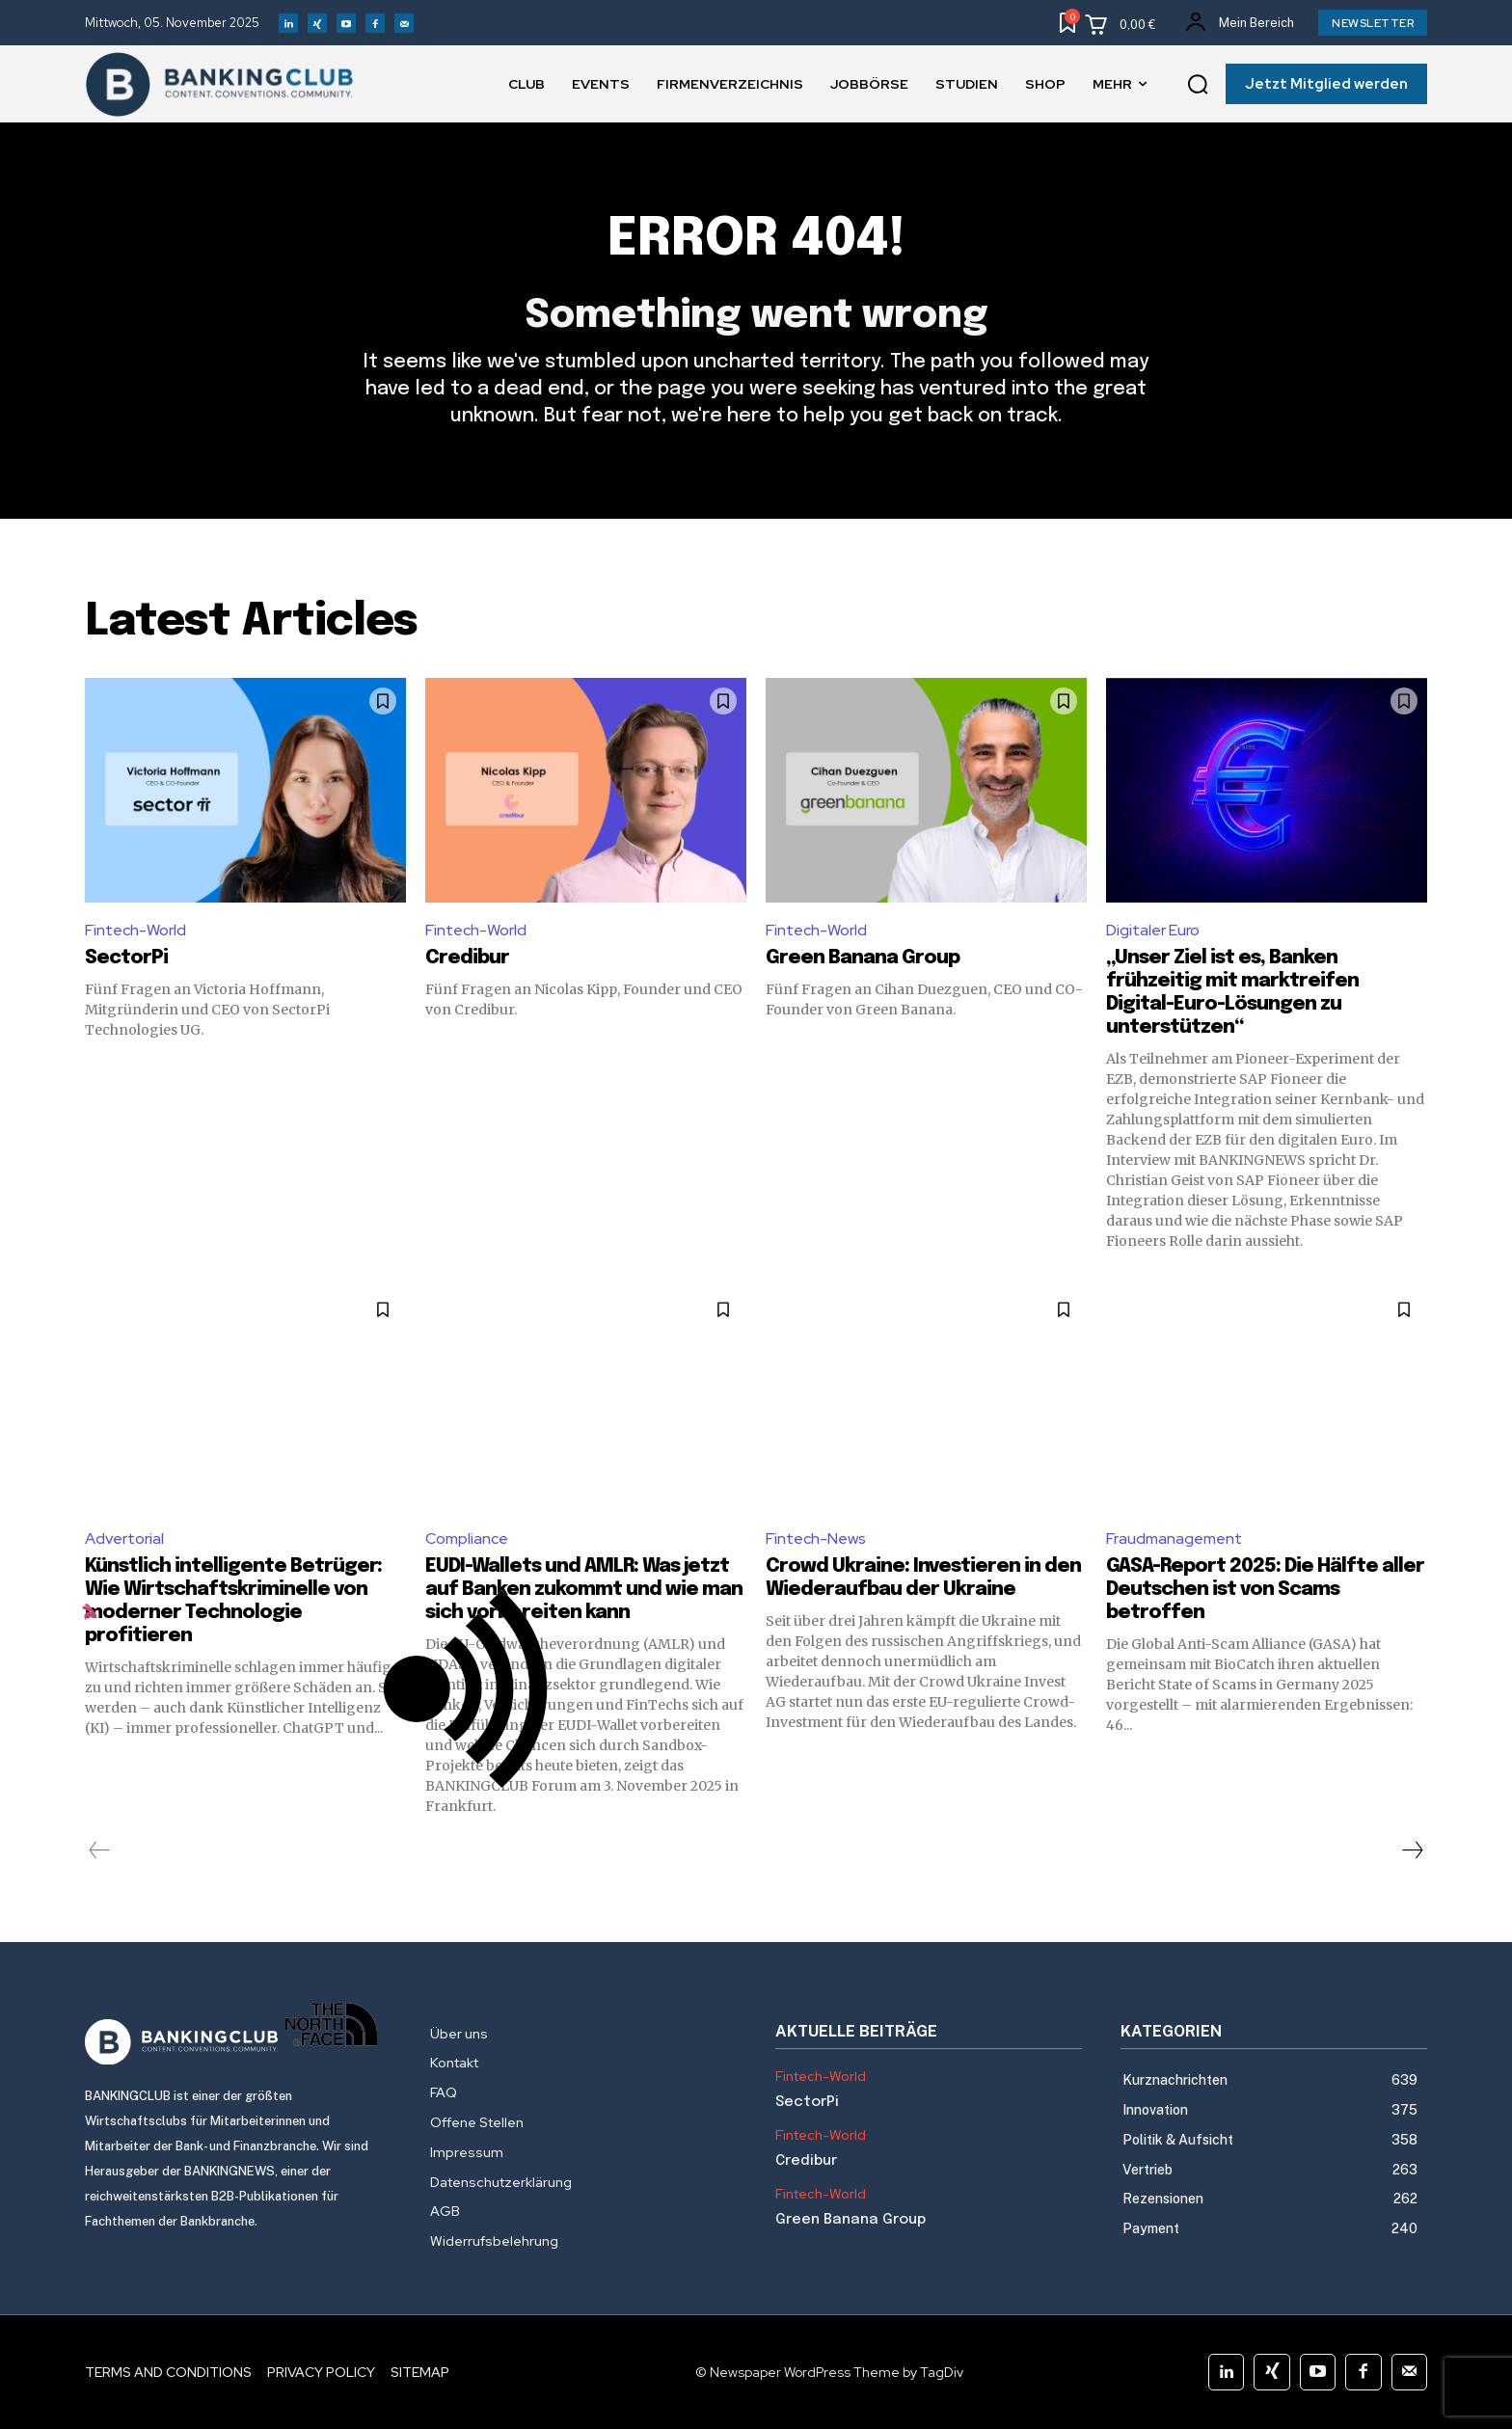 Image resolution: width=1512 pixels, height=2429 pixels. What do you see at coordinates (1243, 747) in the screenshot?
I see `arm keil brand logo` at bounding box center [1243, 747].